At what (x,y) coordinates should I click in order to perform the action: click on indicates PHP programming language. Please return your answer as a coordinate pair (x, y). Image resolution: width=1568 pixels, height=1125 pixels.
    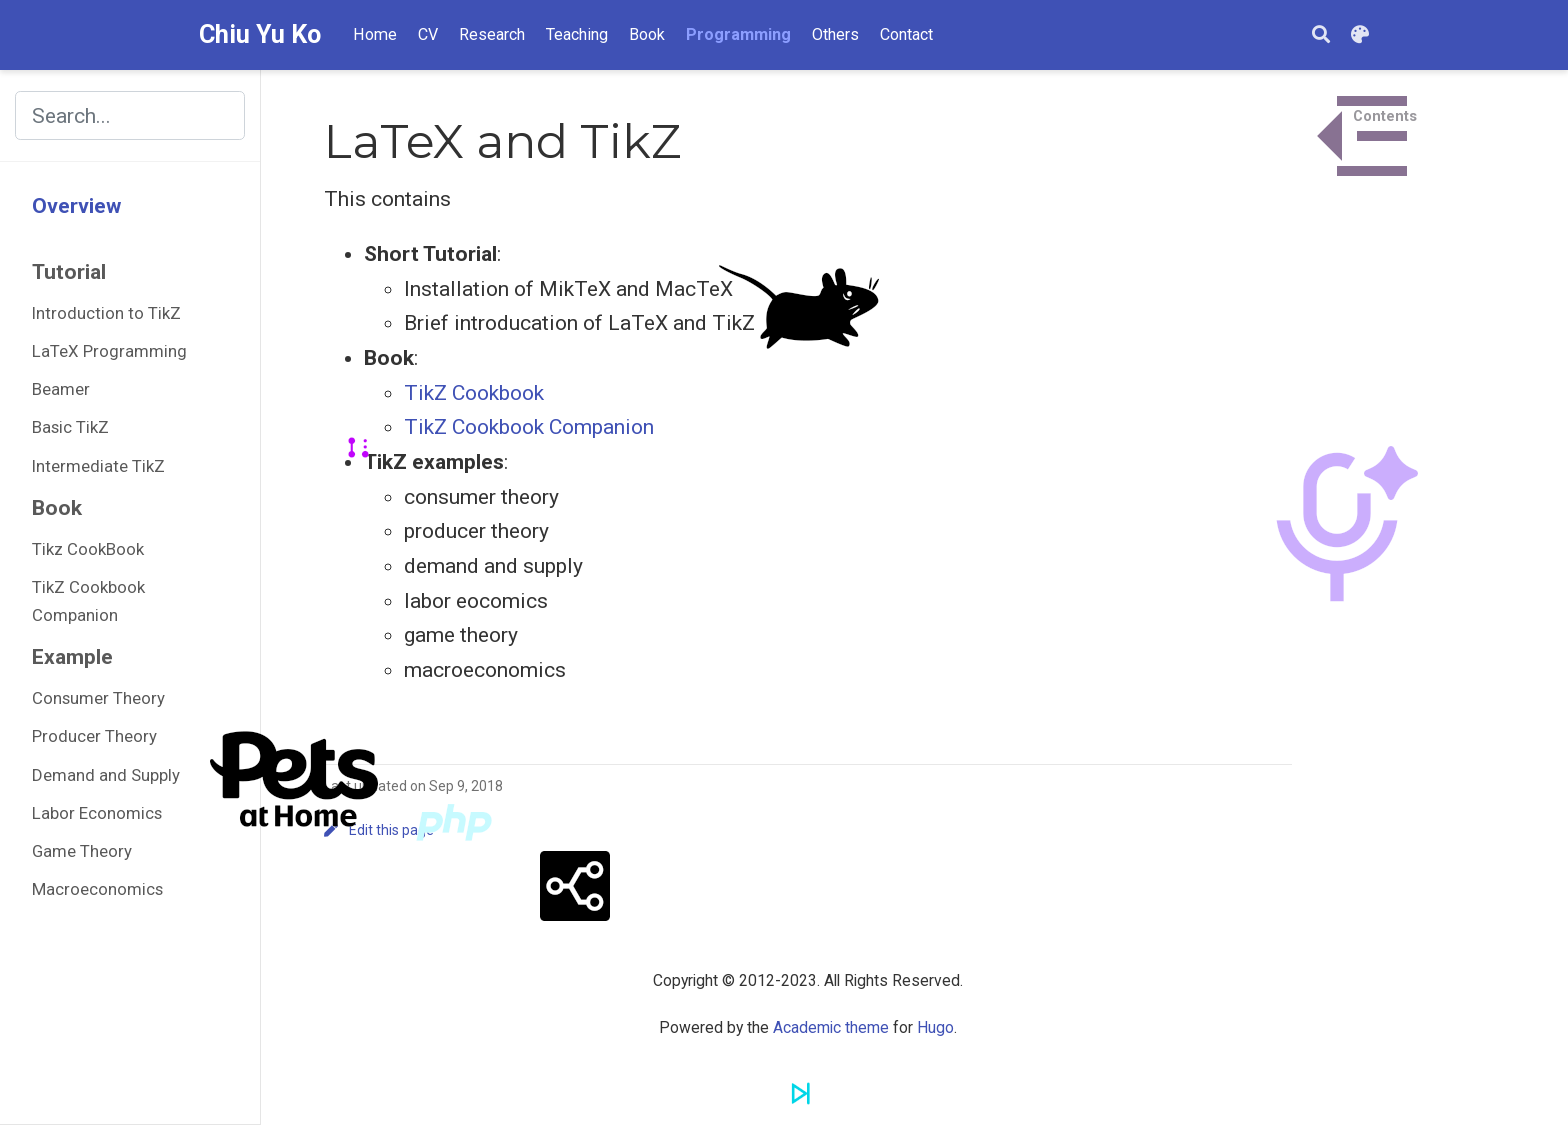
    Looking at the image, I should click on (454, 825).